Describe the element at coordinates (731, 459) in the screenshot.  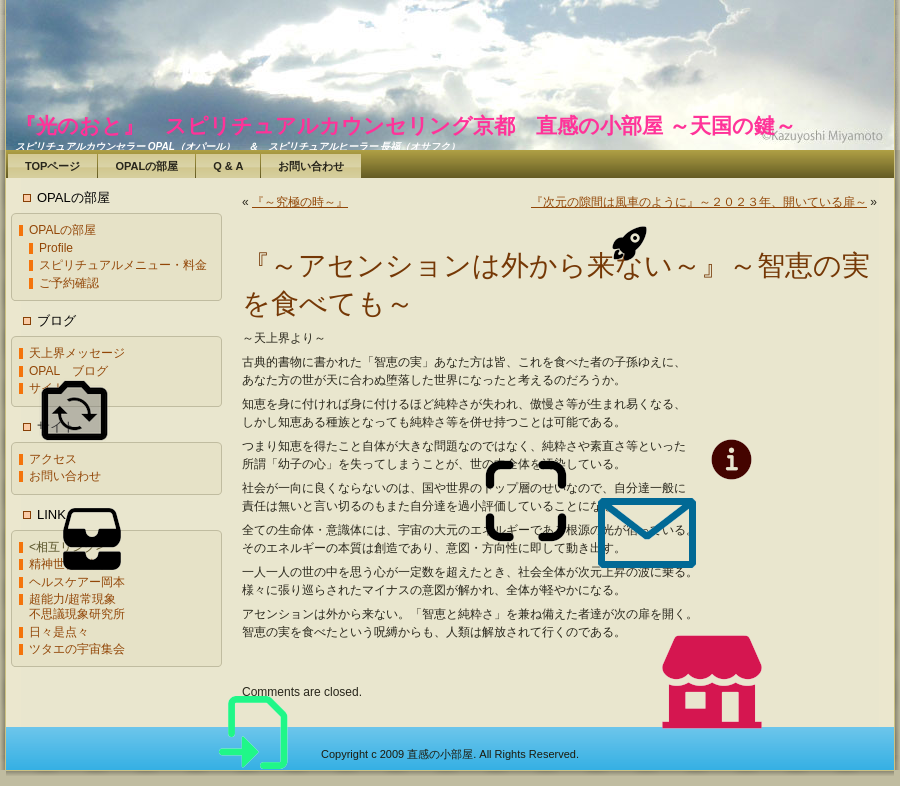
I see `view more information or details` at that location.